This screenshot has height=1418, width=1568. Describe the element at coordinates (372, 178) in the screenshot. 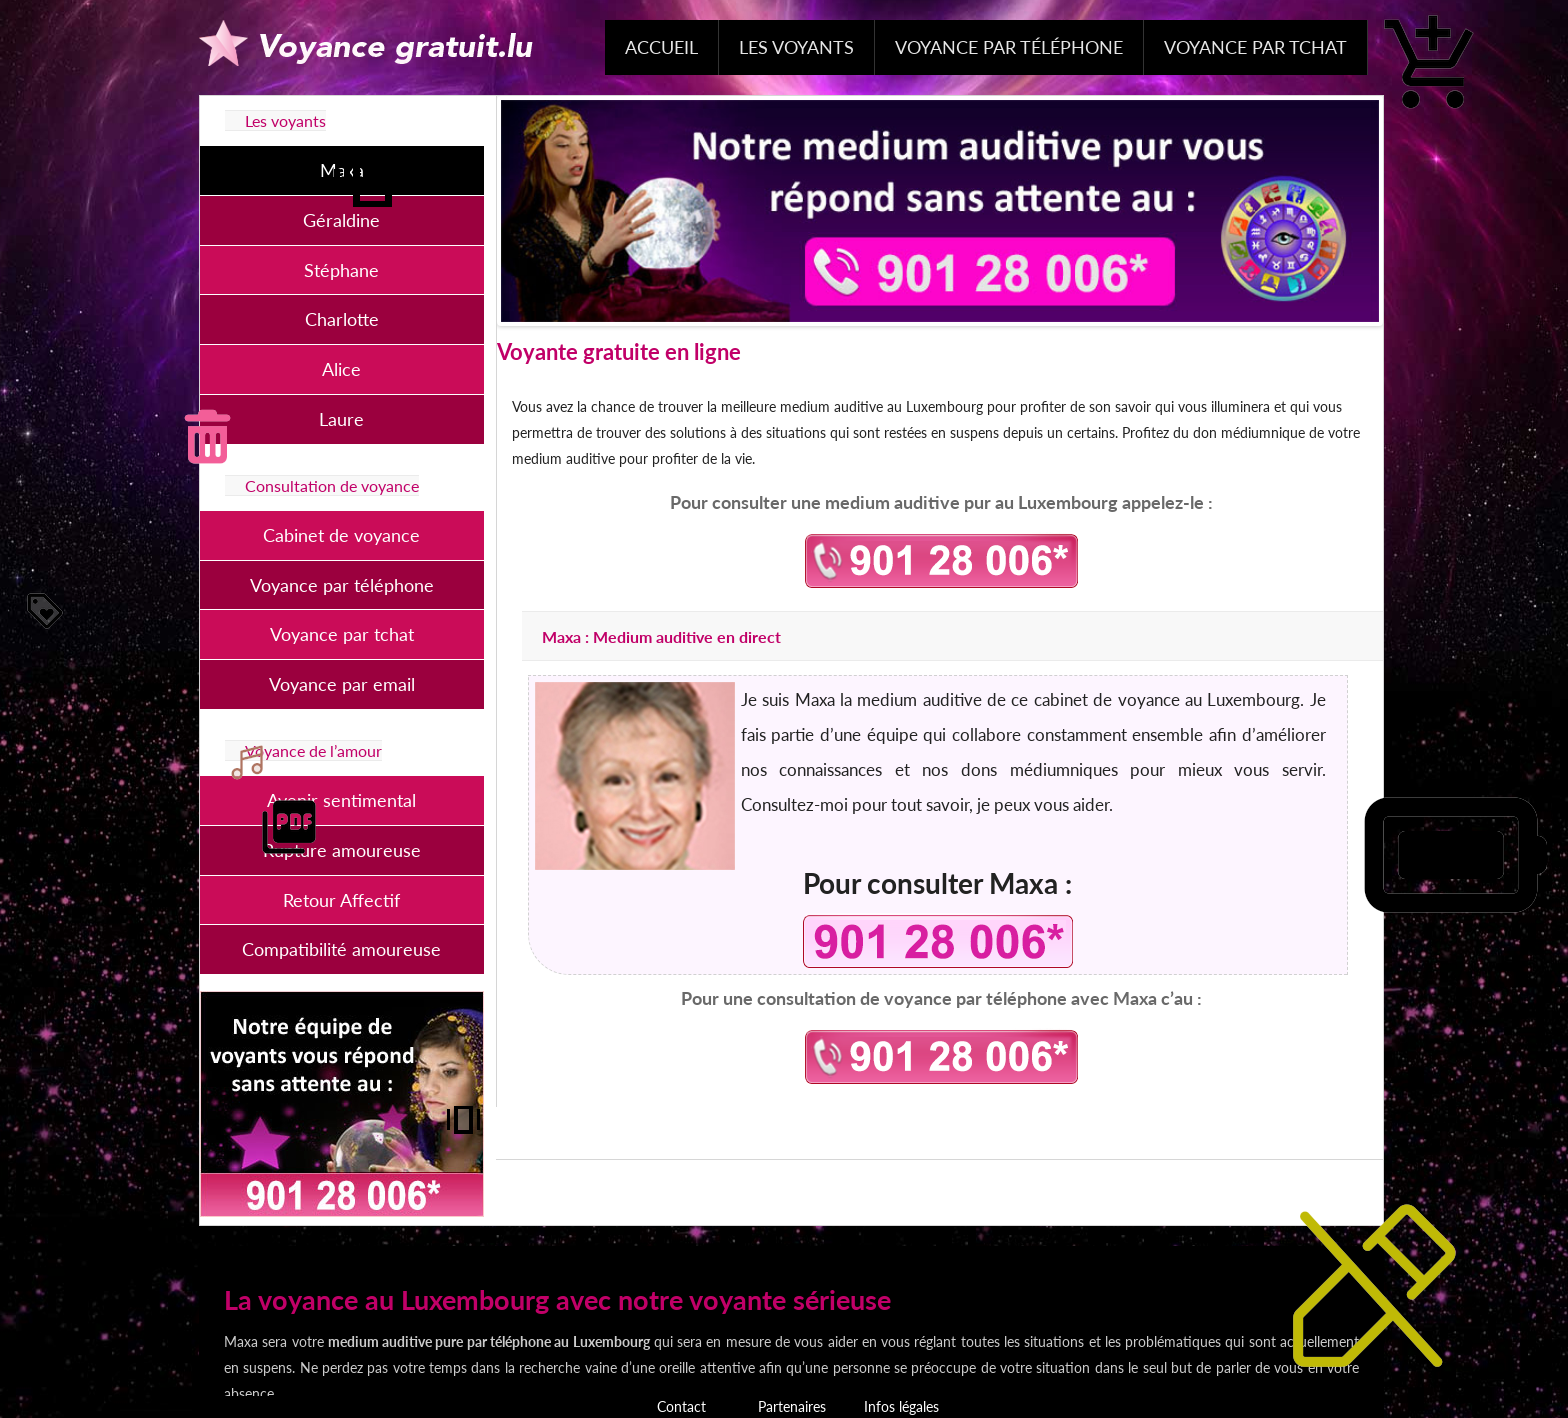

I see `enable vibration mode for notifications` at that location.